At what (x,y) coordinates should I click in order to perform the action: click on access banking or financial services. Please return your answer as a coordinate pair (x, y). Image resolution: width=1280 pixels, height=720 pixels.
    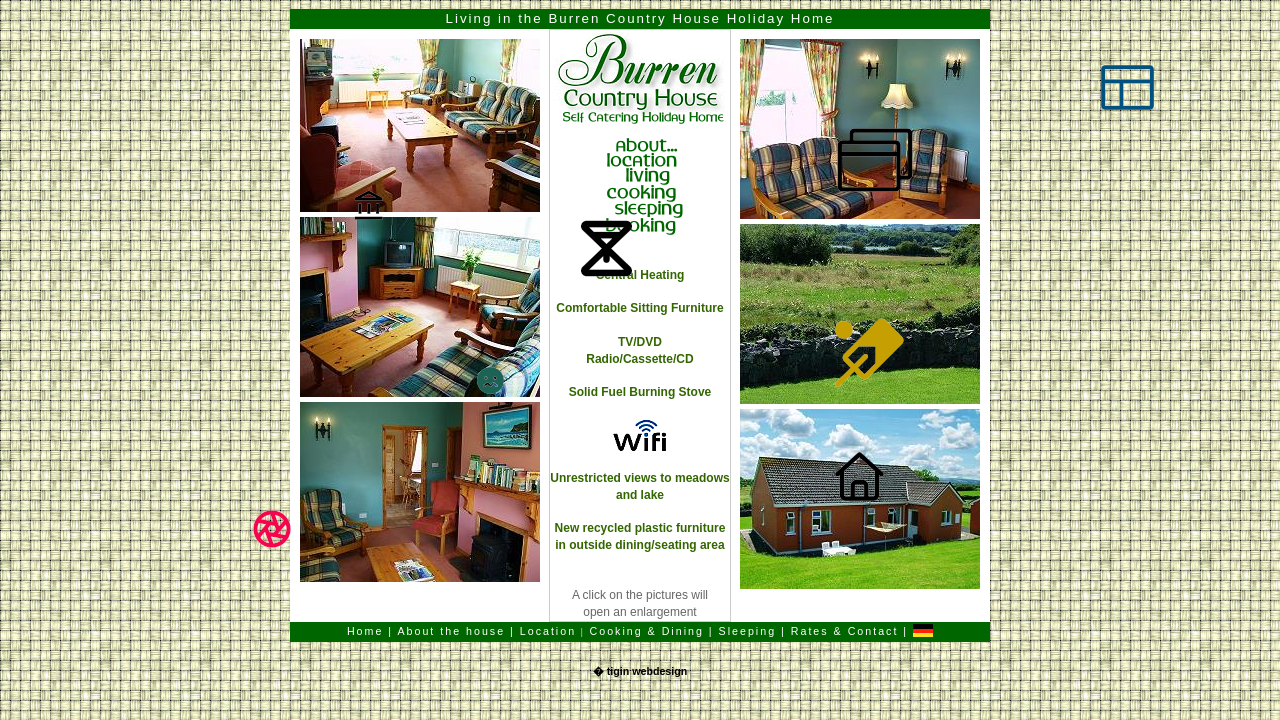
    Looking at the image, I should click on (369, 206).